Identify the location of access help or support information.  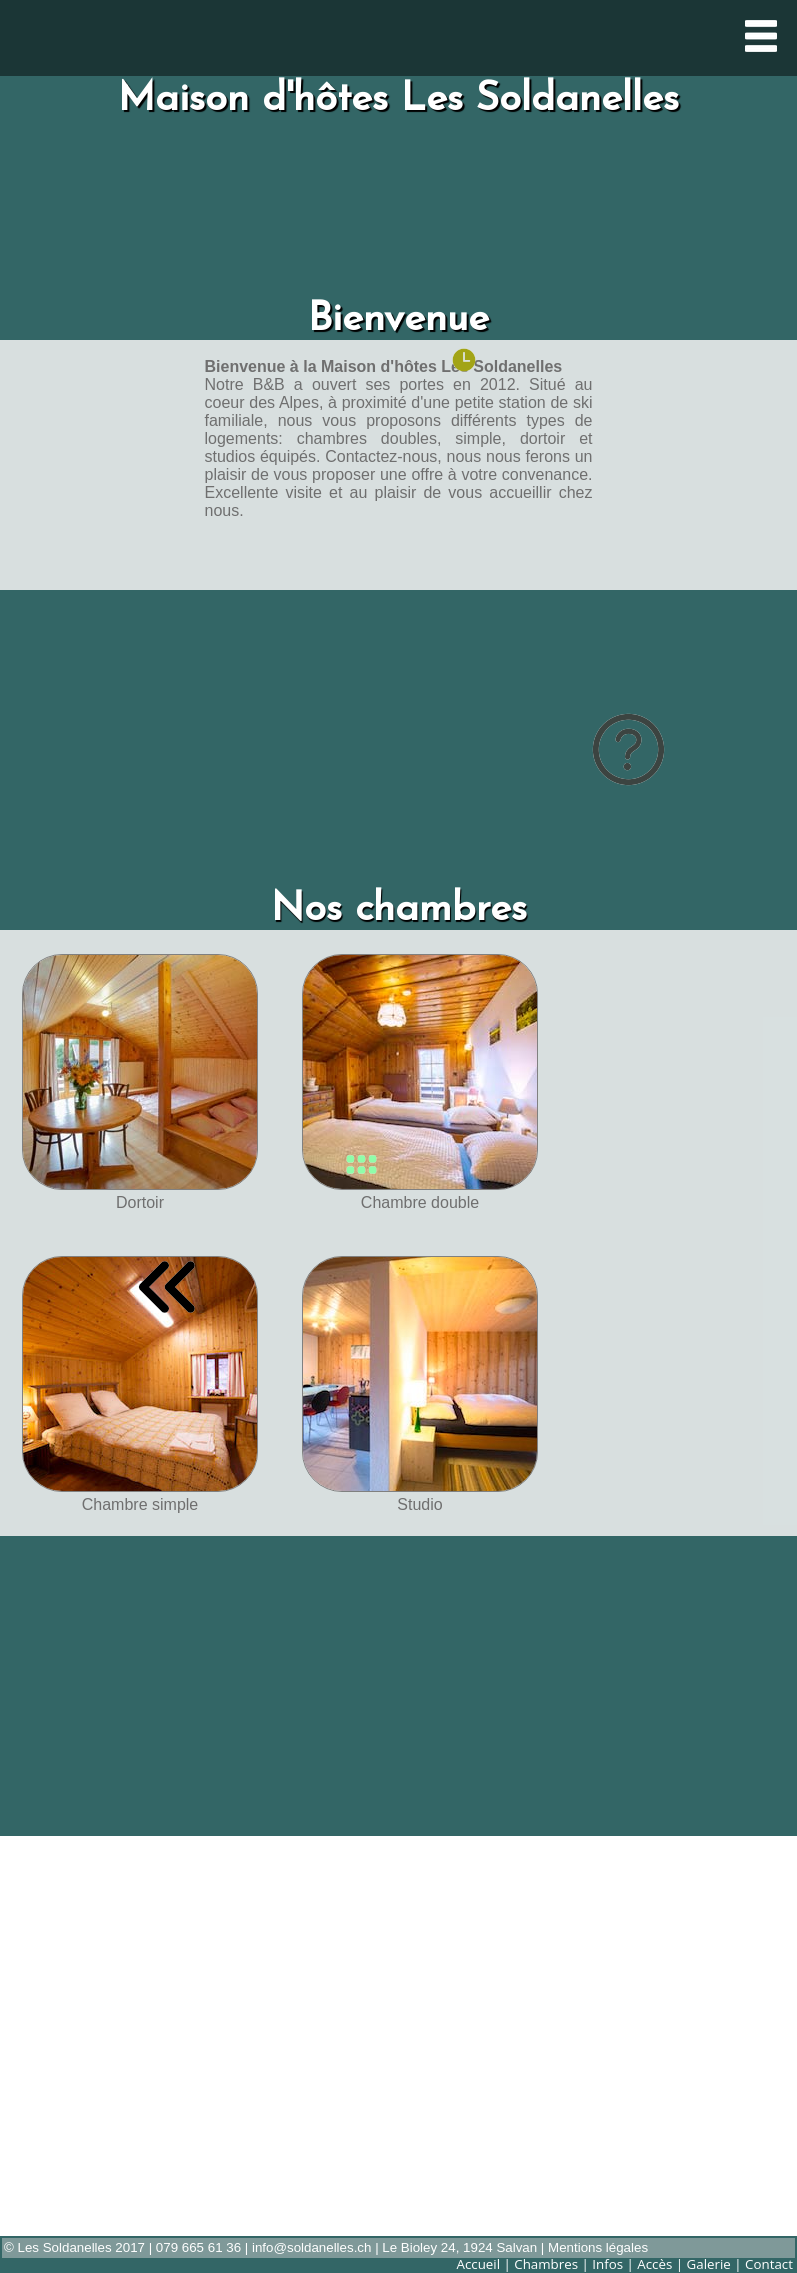
(628, 749).